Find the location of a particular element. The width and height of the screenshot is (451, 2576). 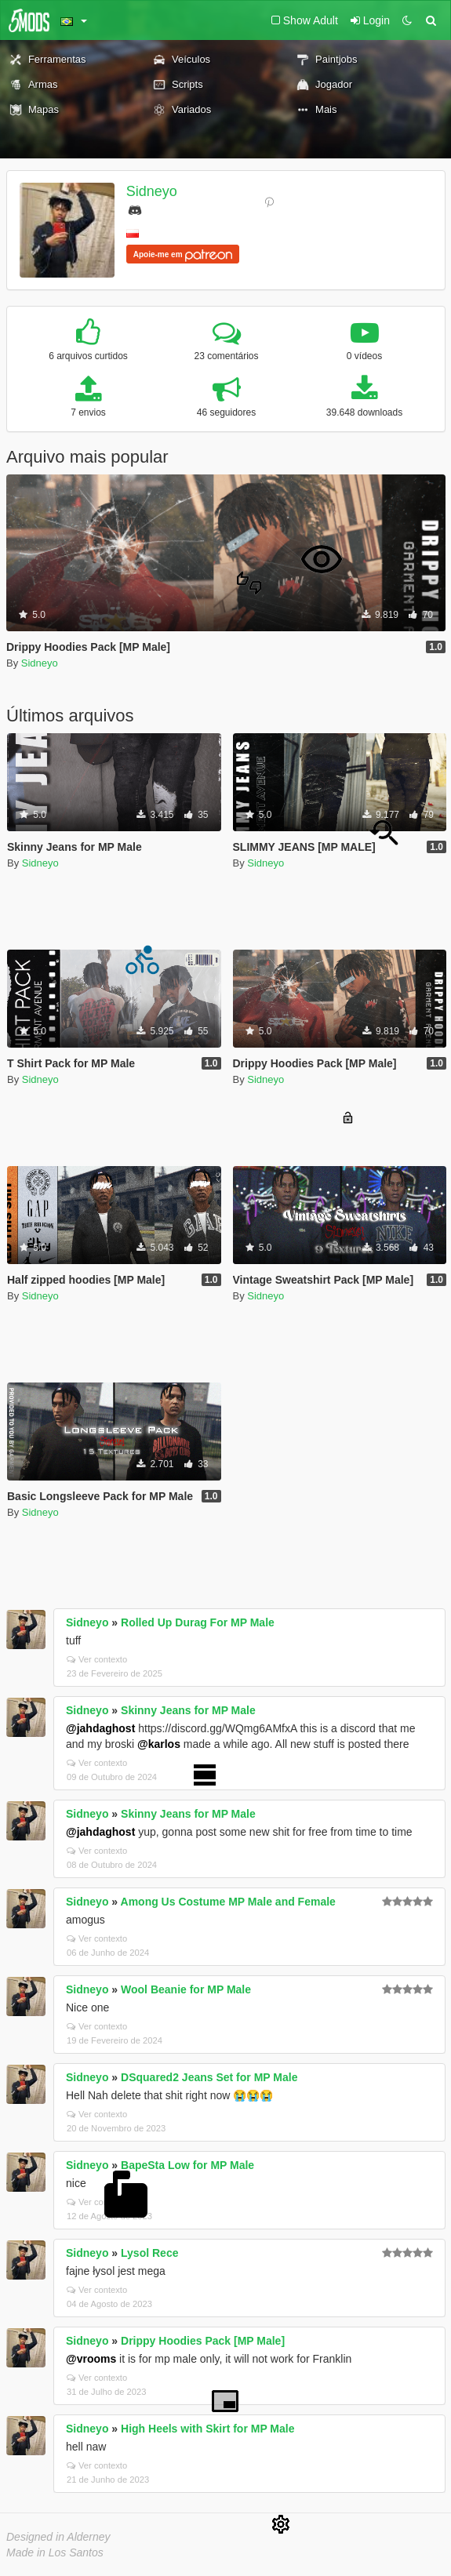

open settings menu is located at coordinates (281, 2524).